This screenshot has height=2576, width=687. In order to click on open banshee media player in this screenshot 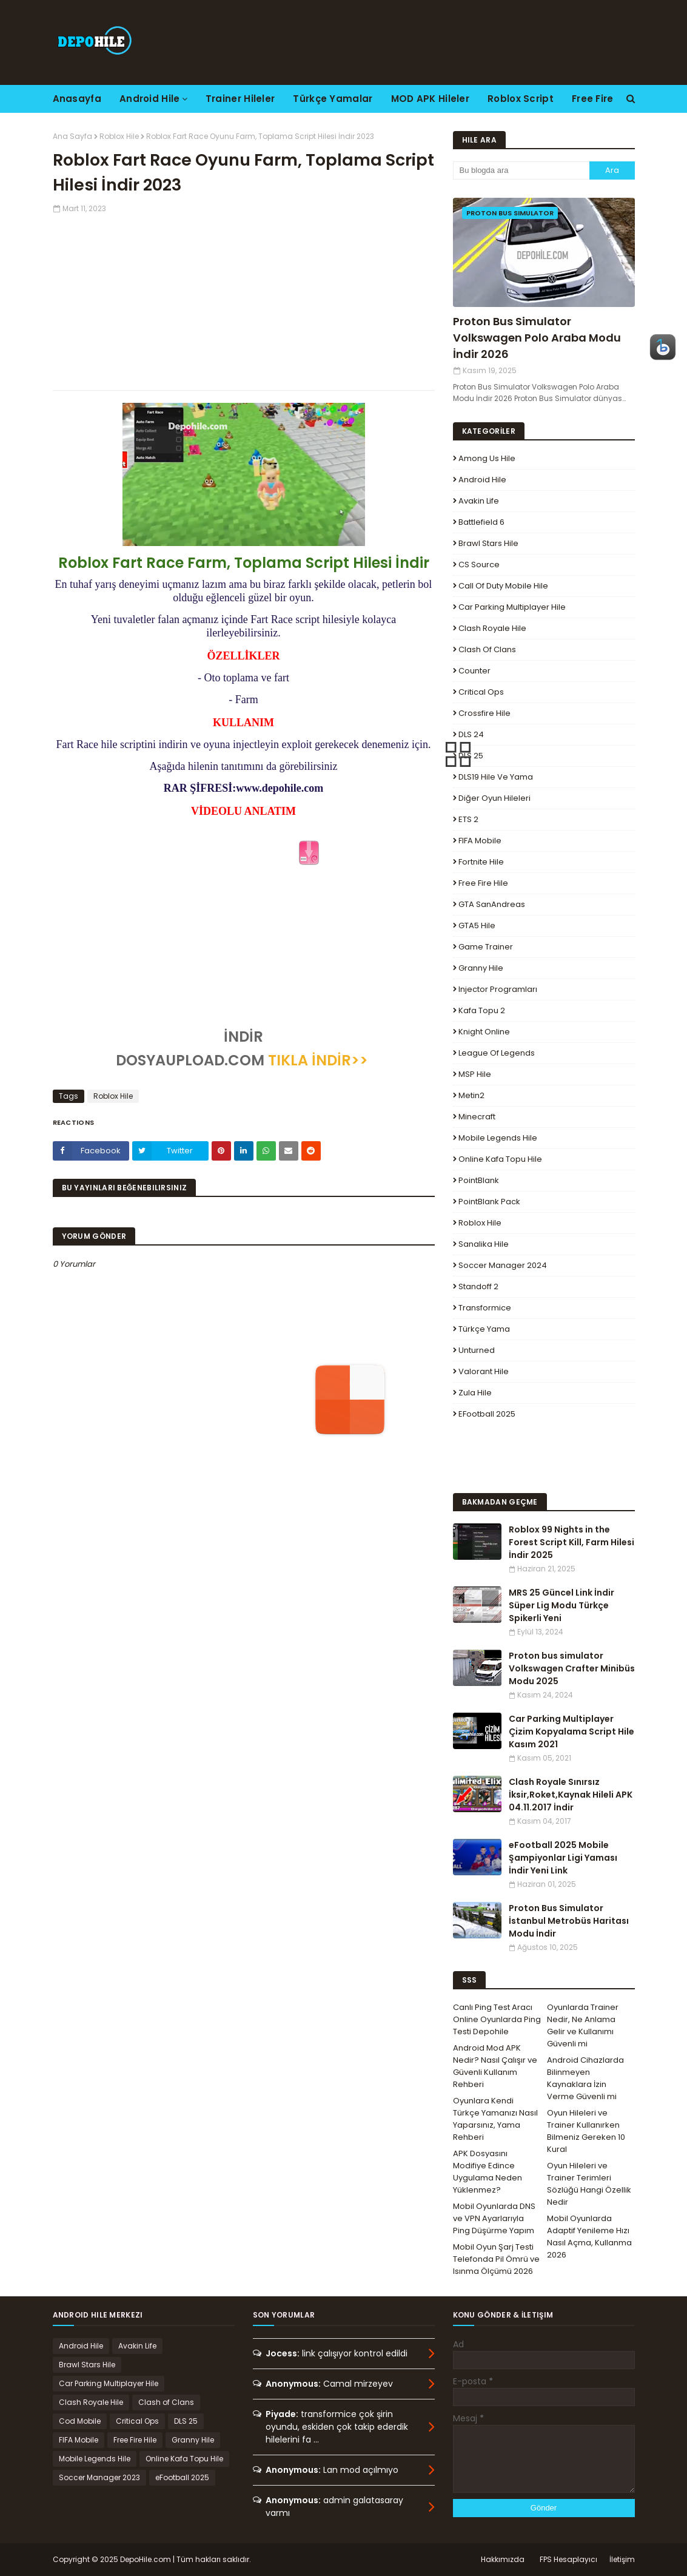, I will do `click(663, 347)`.